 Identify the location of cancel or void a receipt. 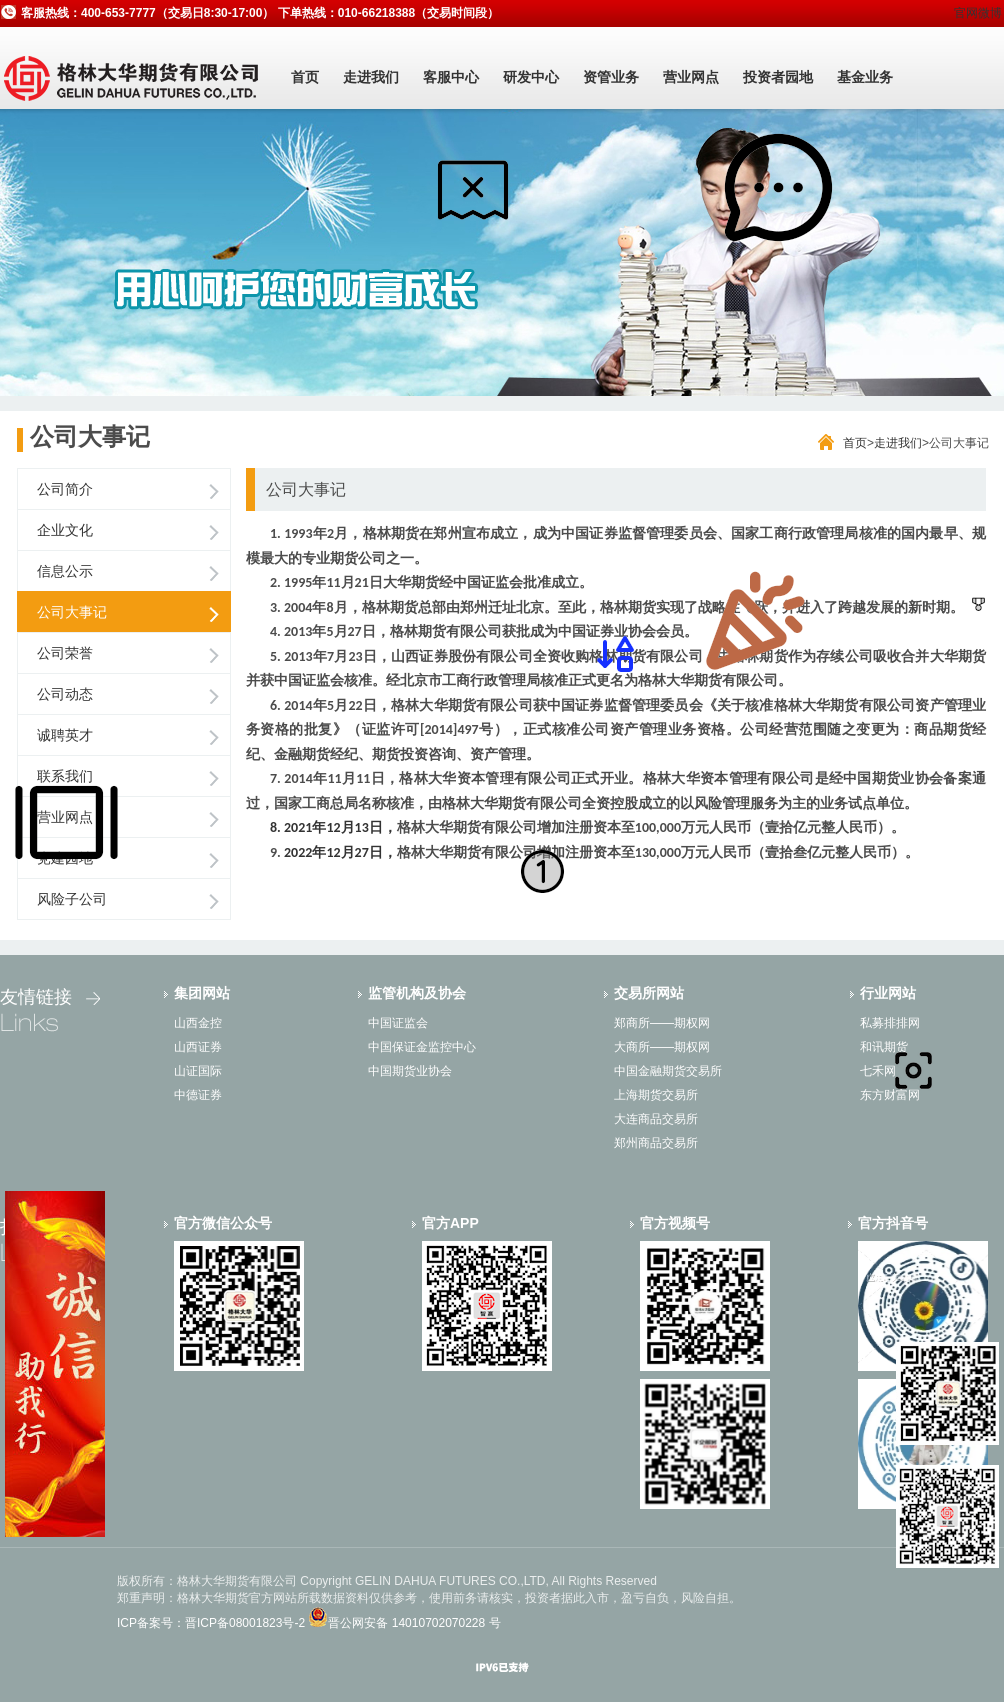
(473, 190).